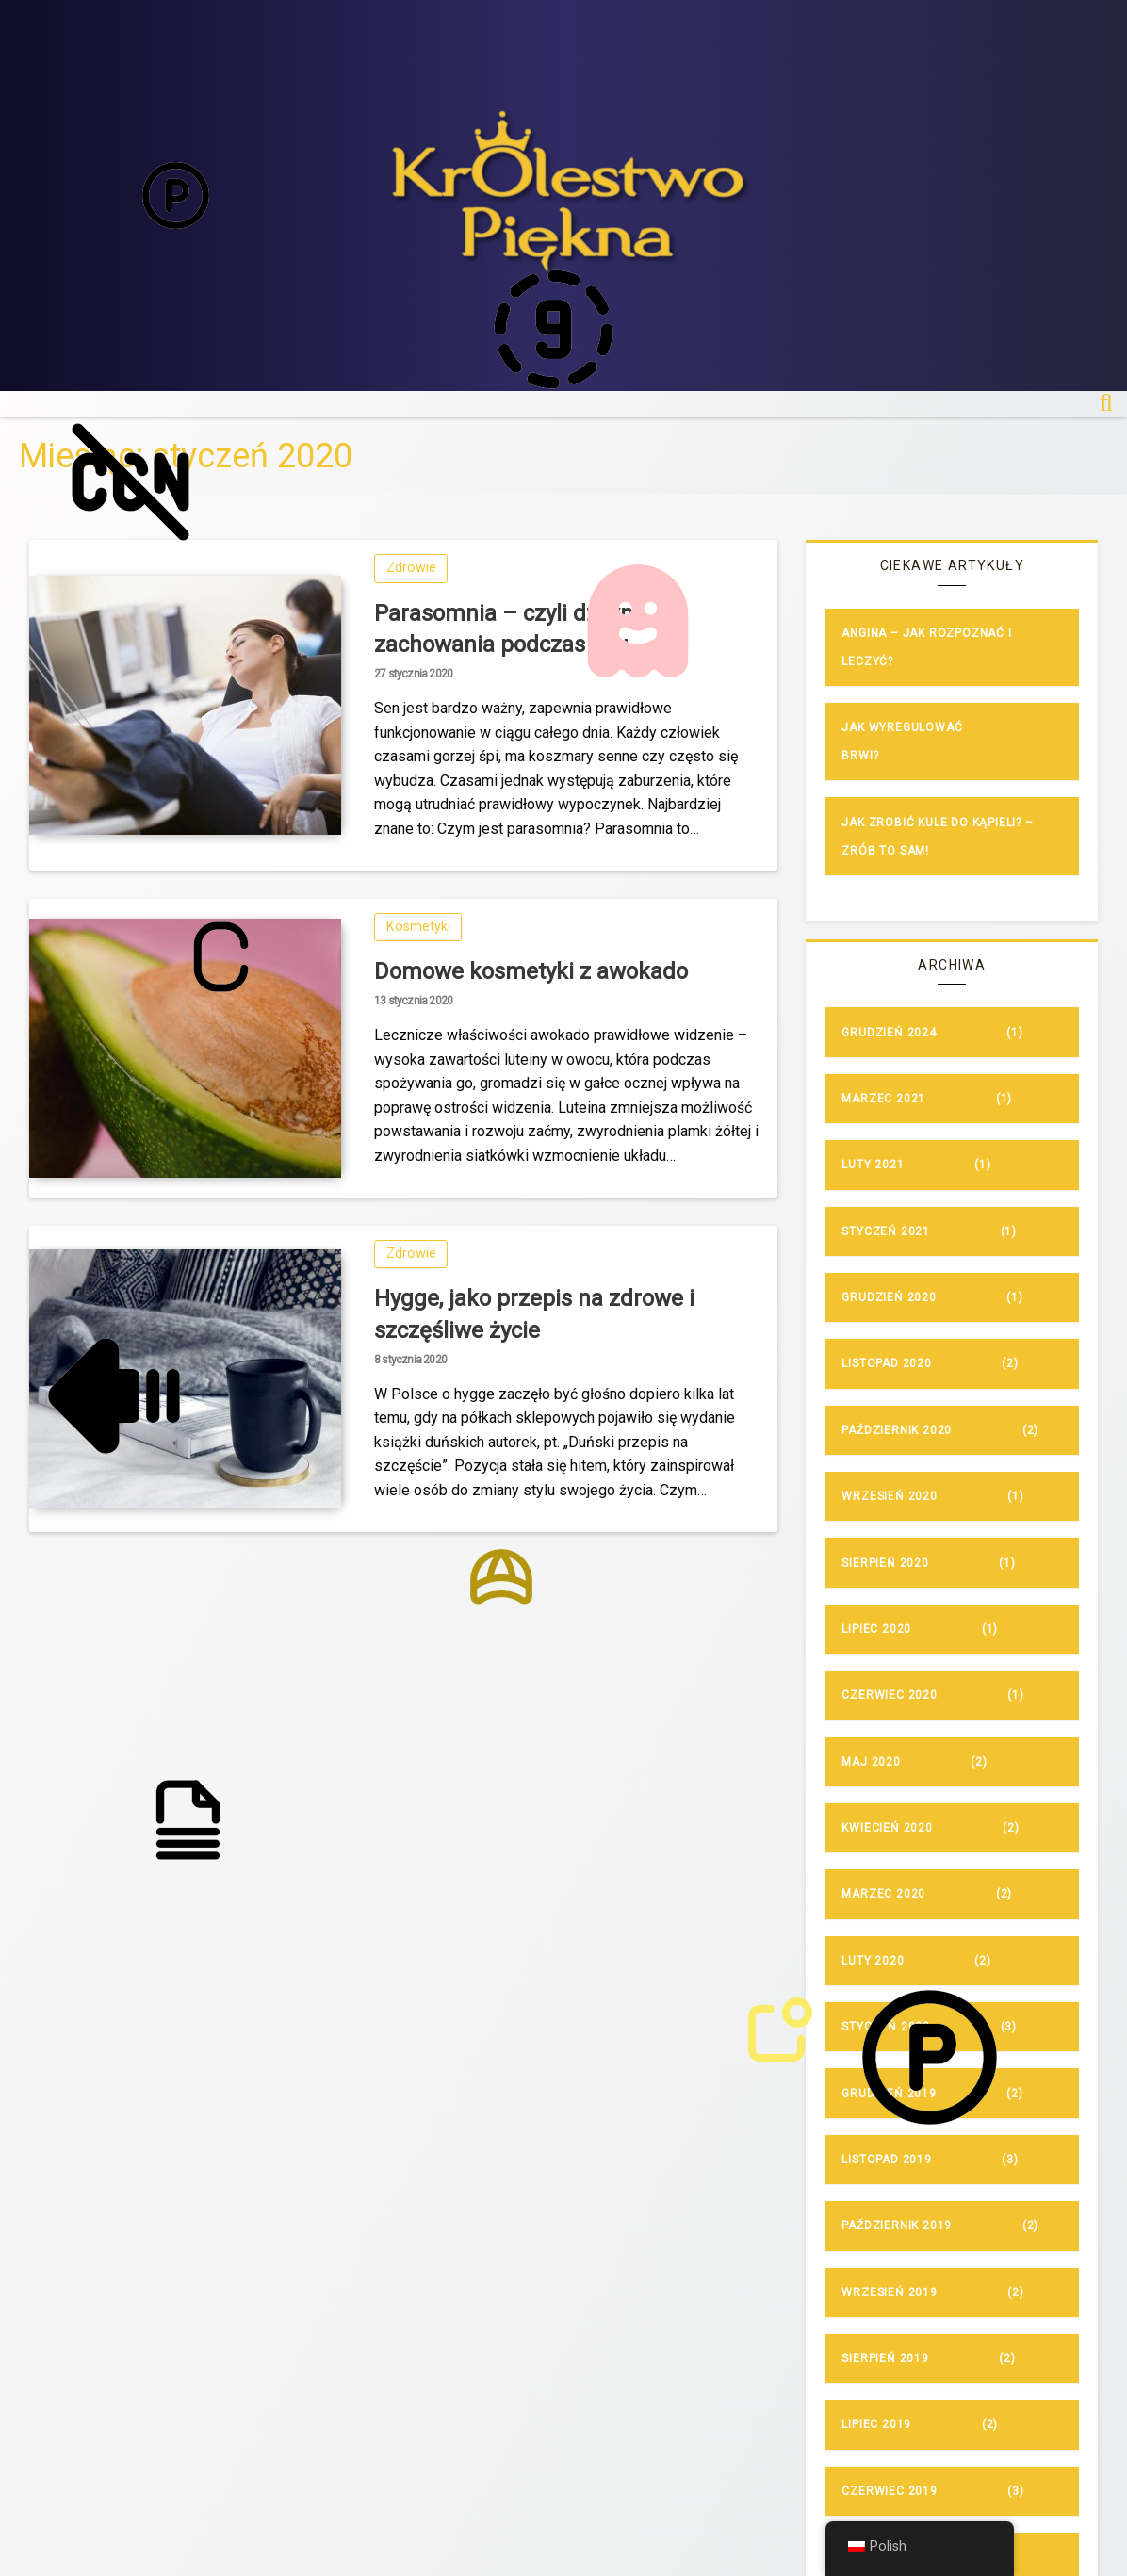 The width and height of the screenshot is (1127, 2576). What do you see at coordinates (778, 2031) in the screenshot?
I see `view notifications` at bounding box center [778, 2031].